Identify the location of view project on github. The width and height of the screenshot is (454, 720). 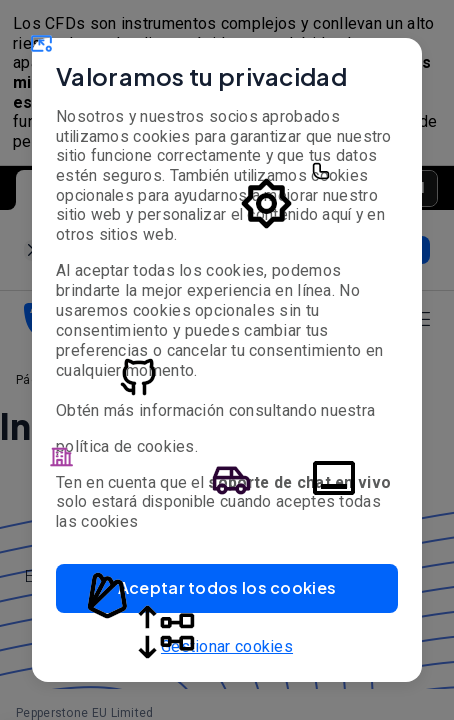
(139, 377).